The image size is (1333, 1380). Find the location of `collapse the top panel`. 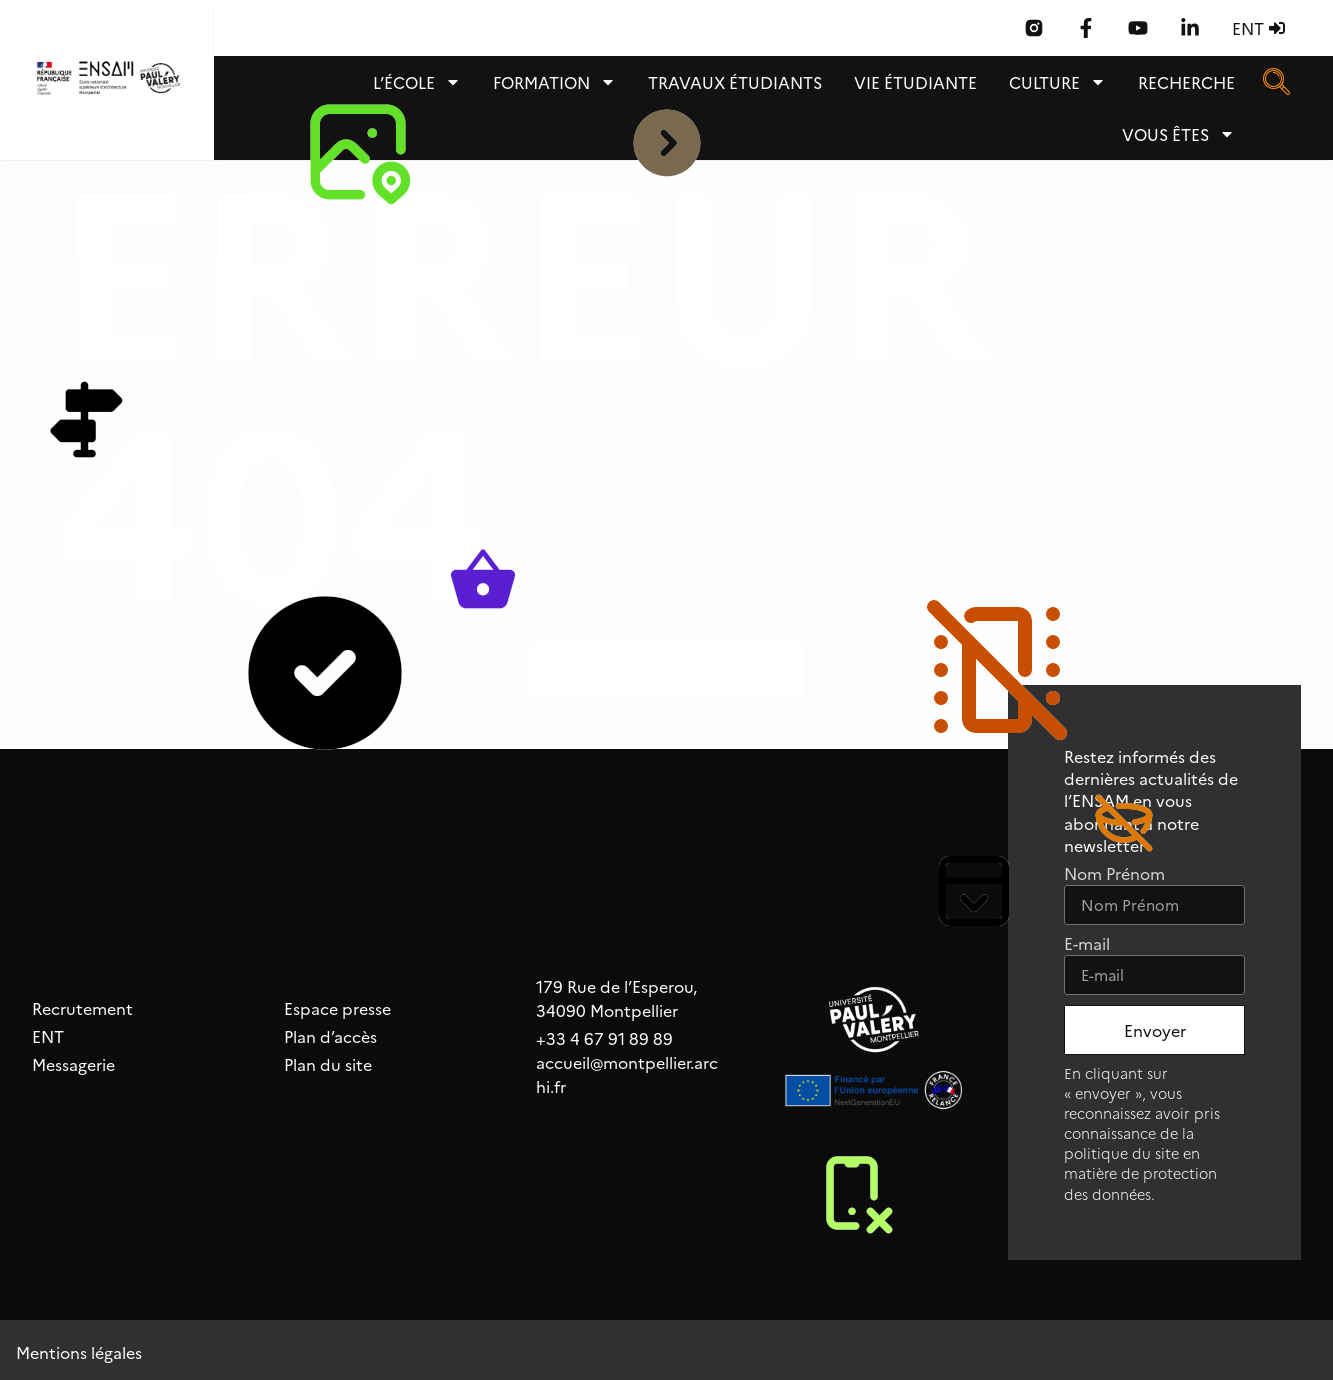

collapse the top panel is located at coordinates (974, 891).